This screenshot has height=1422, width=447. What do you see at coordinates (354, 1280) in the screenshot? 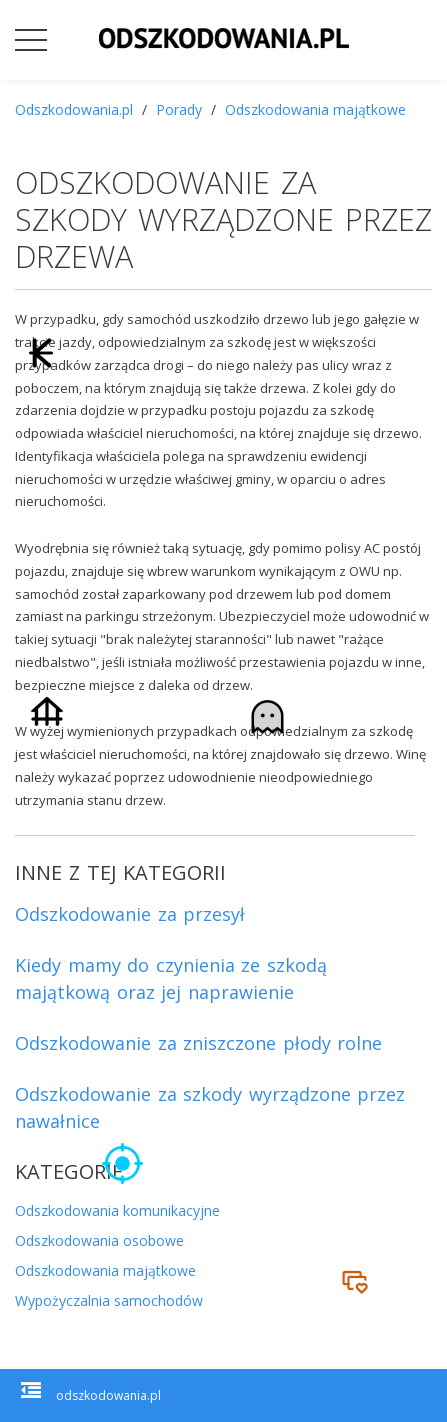
I see `donate or send money to a cause you love` at bounding box center [354, 1280].